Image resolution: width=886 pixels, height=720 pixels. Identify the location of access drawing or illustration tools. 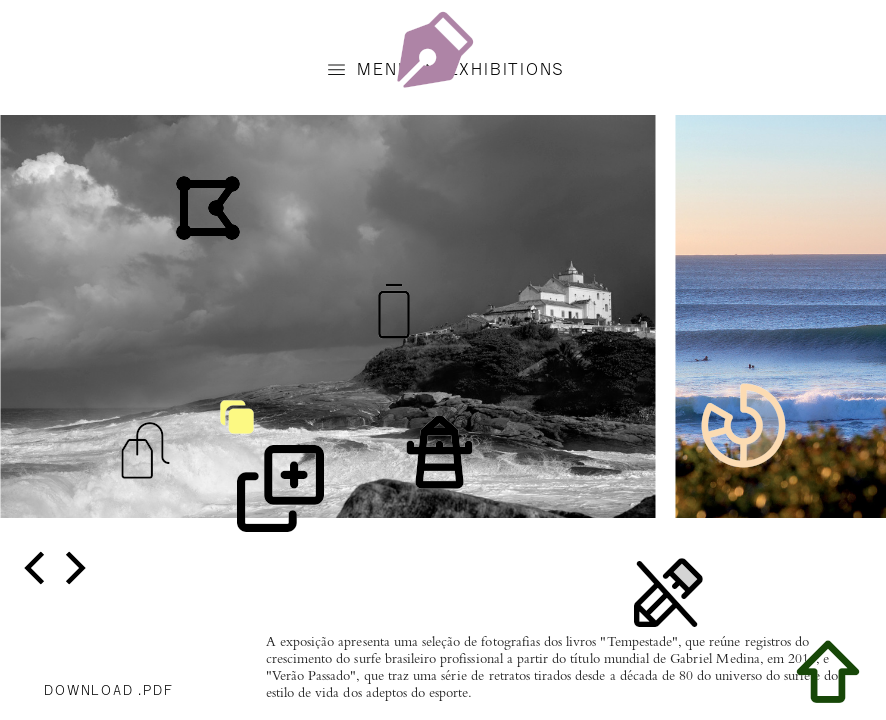
(430, 54).